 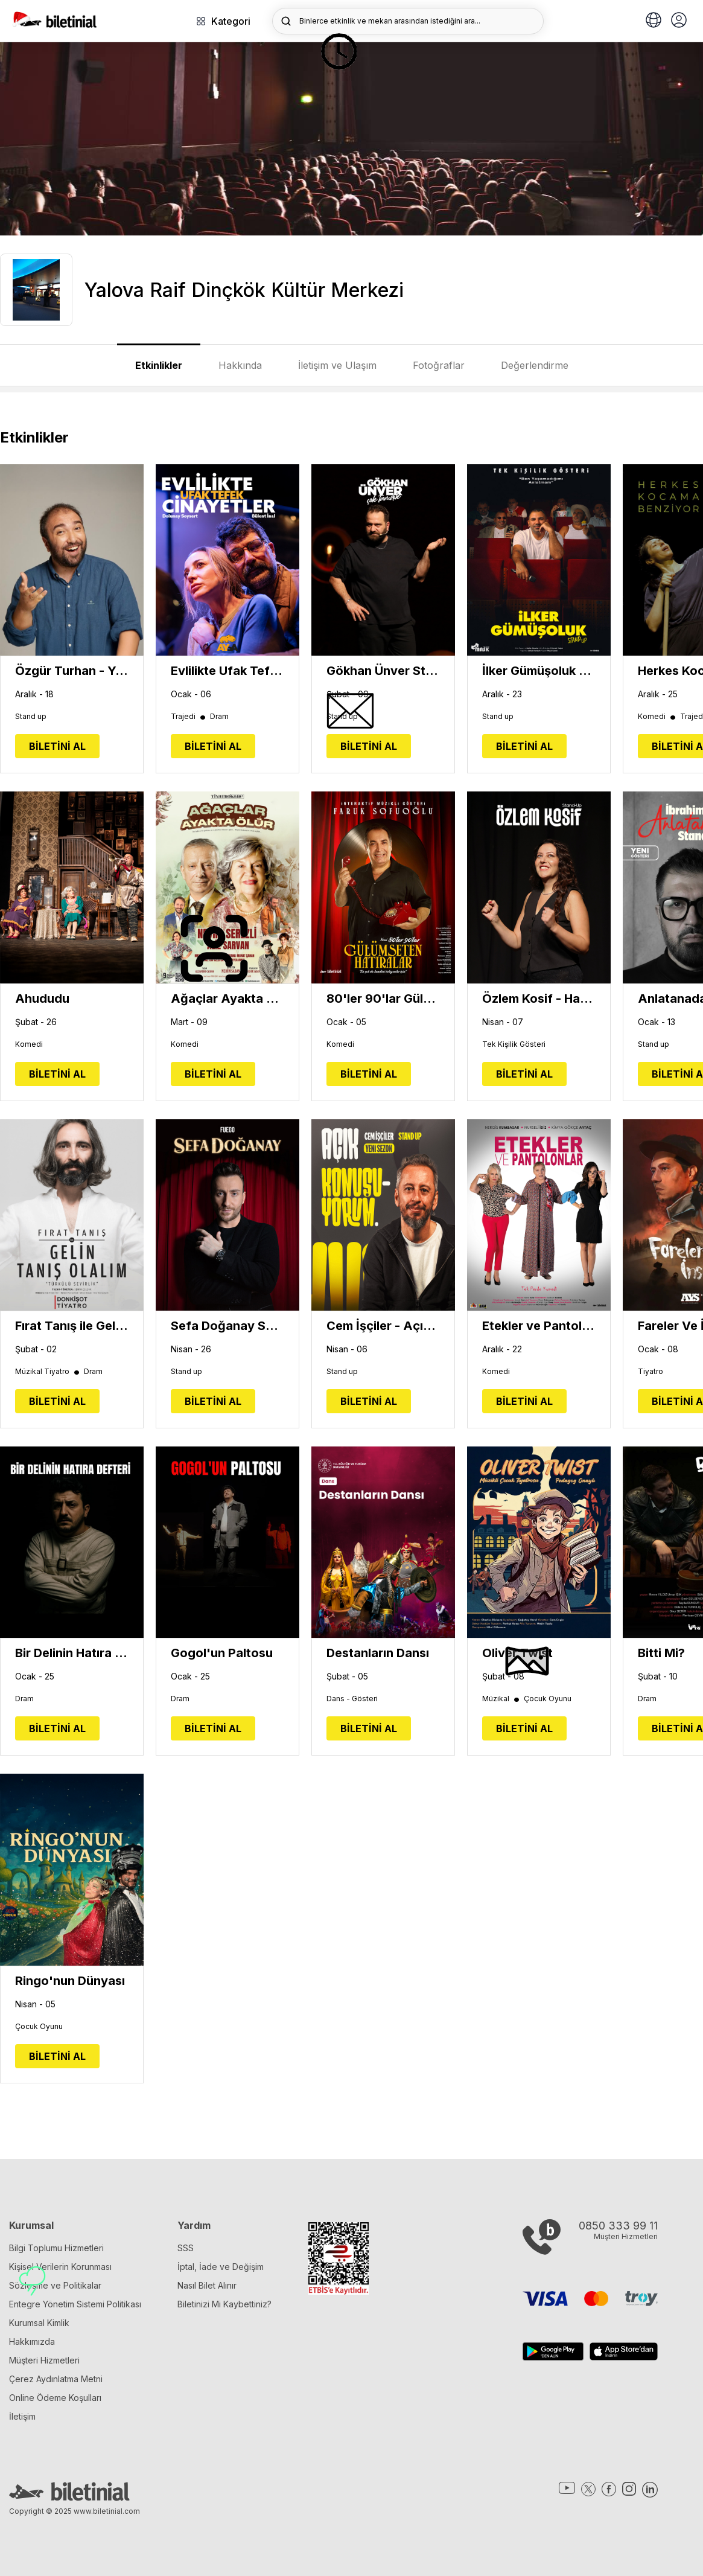 I want to click on open your inbox, so click(x=350, y=711).